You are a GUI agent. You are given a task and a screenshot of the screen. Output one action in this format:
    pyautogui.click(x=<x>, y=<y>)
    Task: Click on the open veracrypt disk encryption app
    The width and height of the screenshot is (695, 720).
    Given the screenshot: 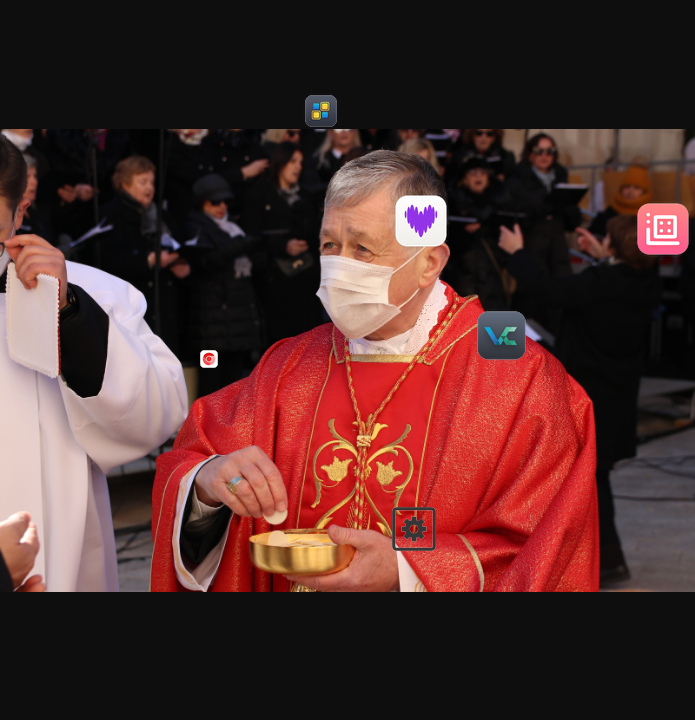 What is the action you would take?
    pyautogui.click(x=501, y=335)
    